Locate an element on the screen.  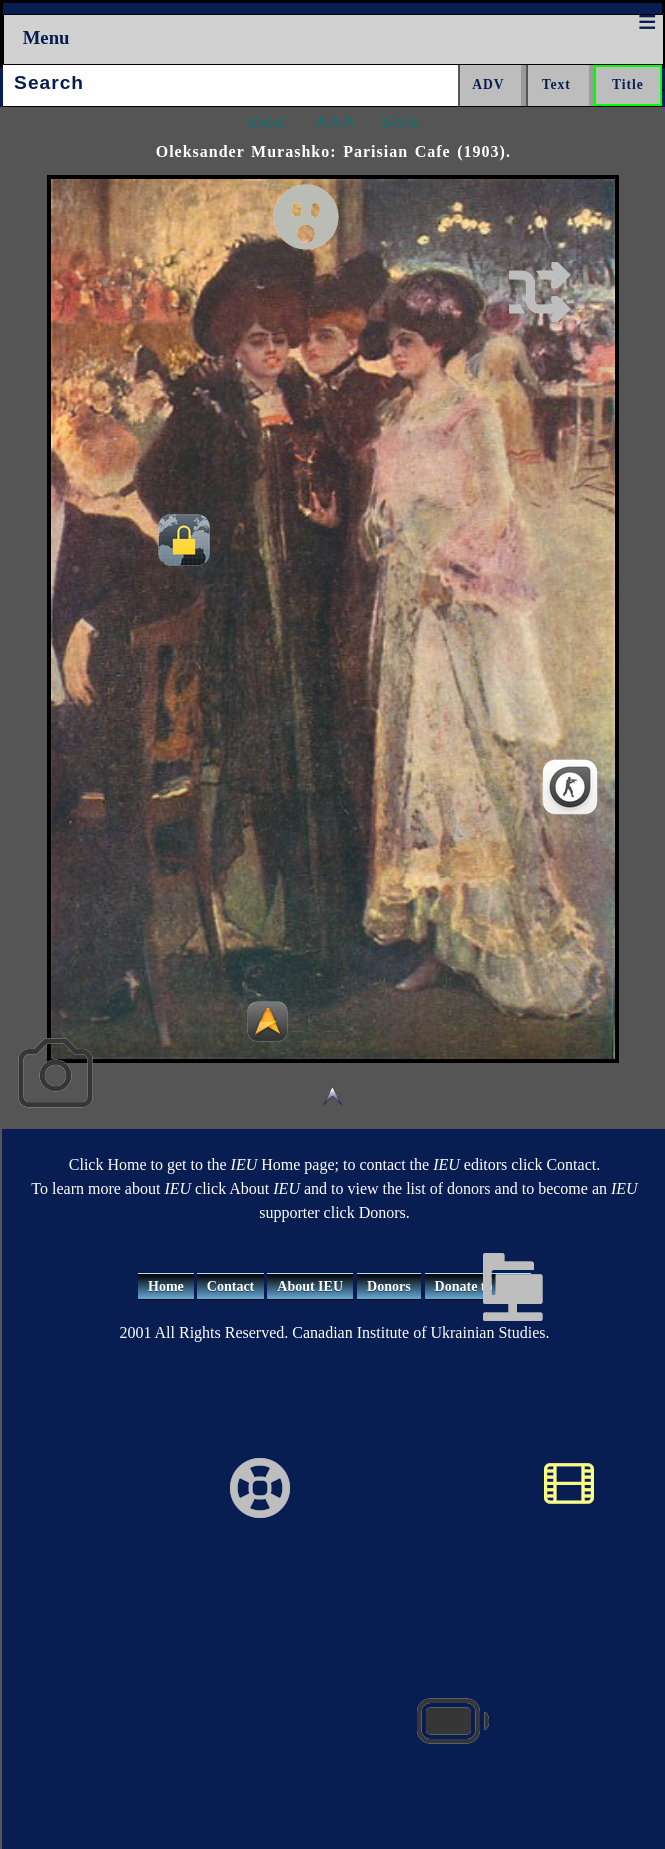
launch counter-strike: global offensive is located at coordinates (570, 787).